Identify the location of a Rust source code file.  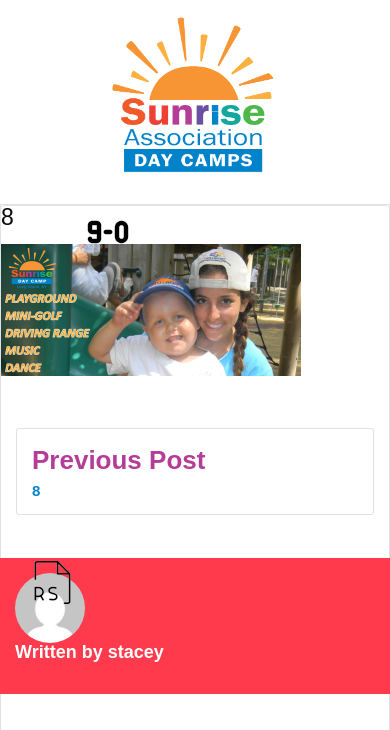
(52, 582).